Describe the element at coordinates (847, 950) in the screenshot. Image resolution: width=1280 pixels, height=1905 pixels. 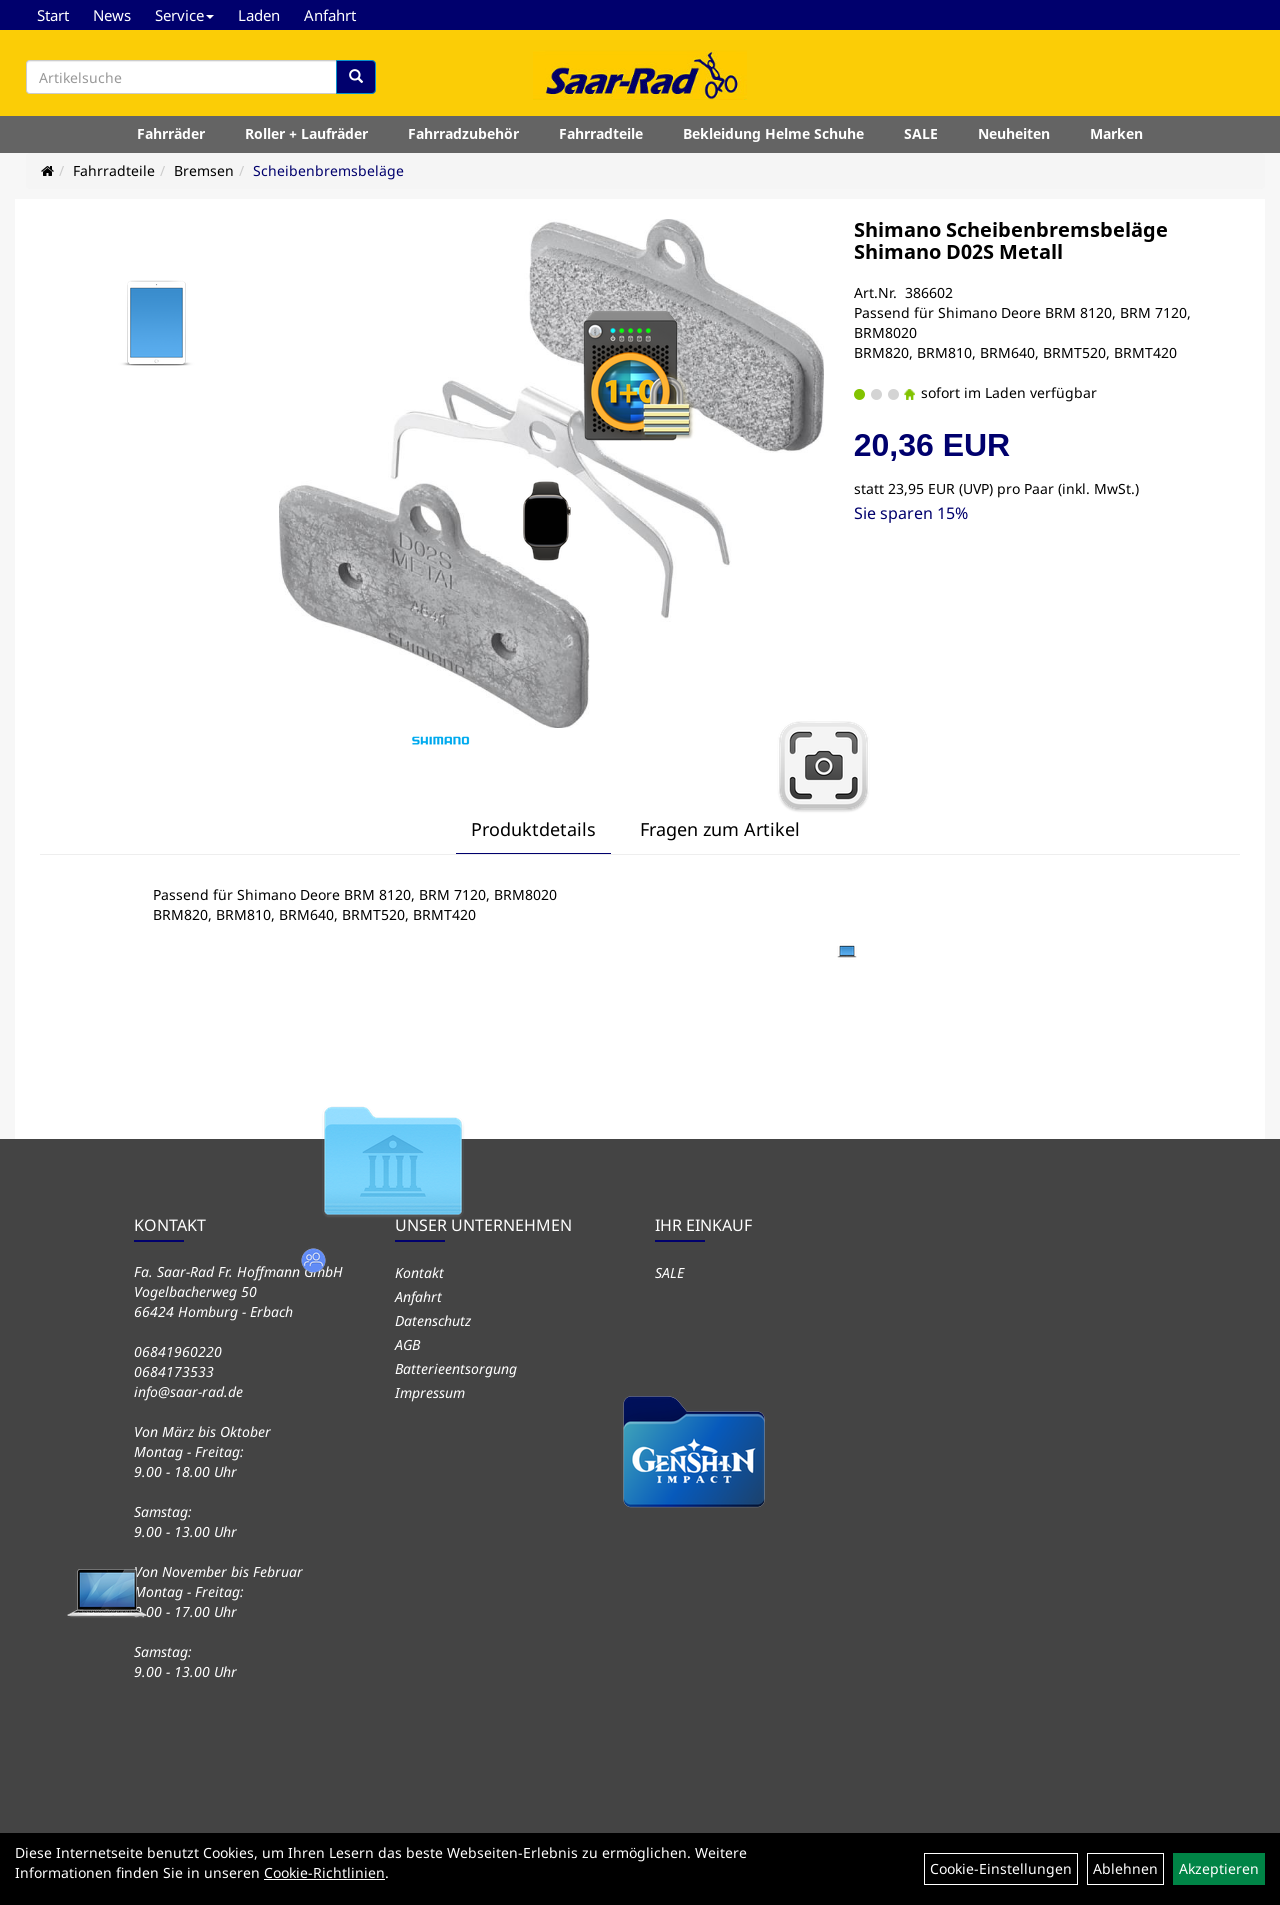
I see `macbook air device icon in system preferences` at that location.